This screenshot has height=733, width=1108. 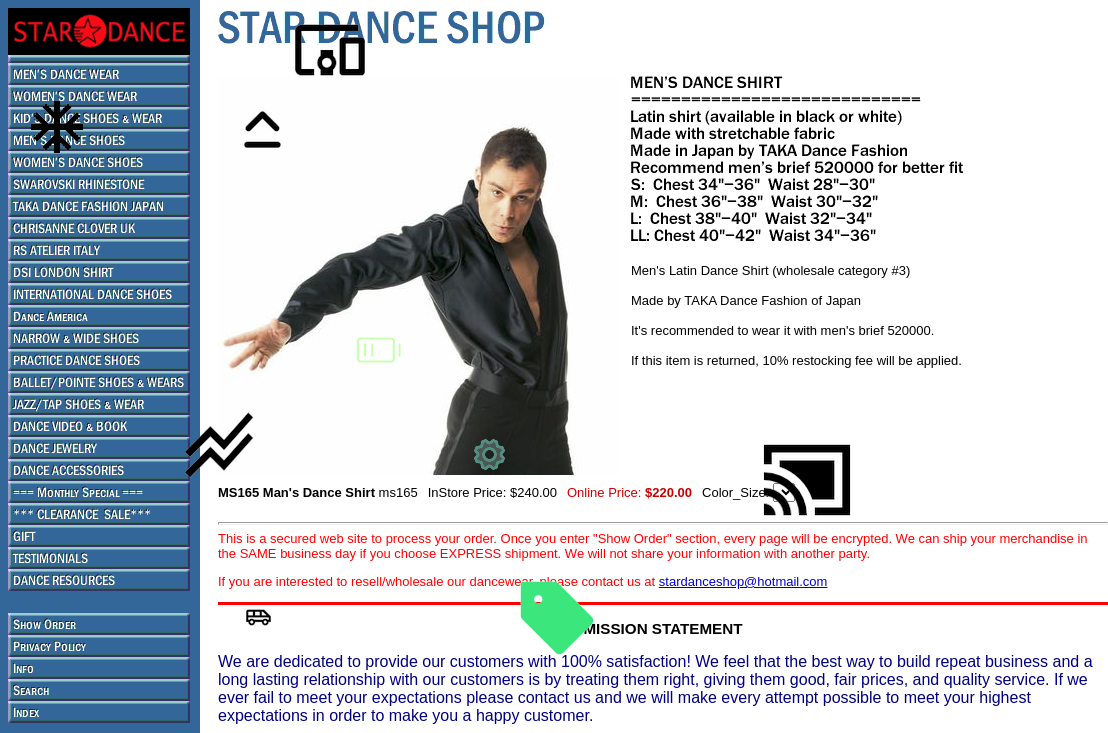 I want to click on indicates medium battery level, so click(x=378, y=350).